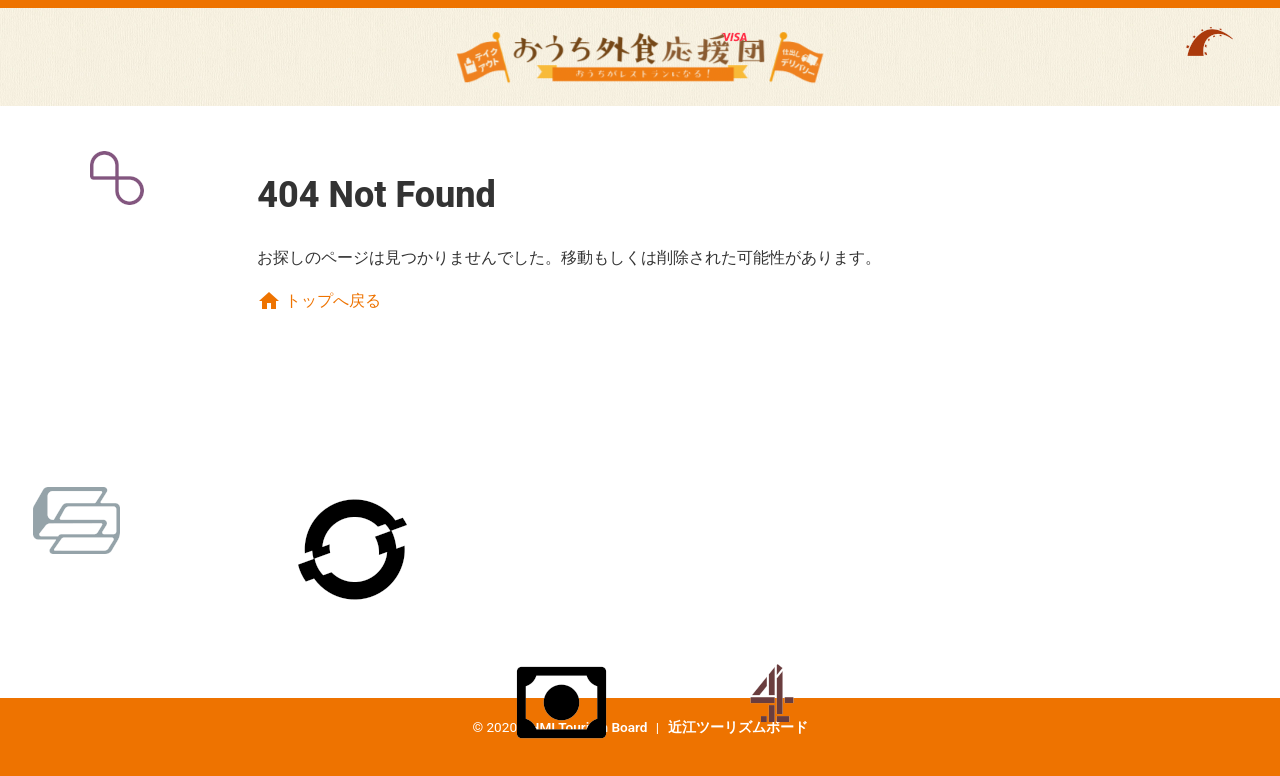 Image resolution: width=1280 pixels, height=776 pixels. Describe the element at coordinates (734, 37) in the screenshot. I see `visa payment method accepted` at that location.